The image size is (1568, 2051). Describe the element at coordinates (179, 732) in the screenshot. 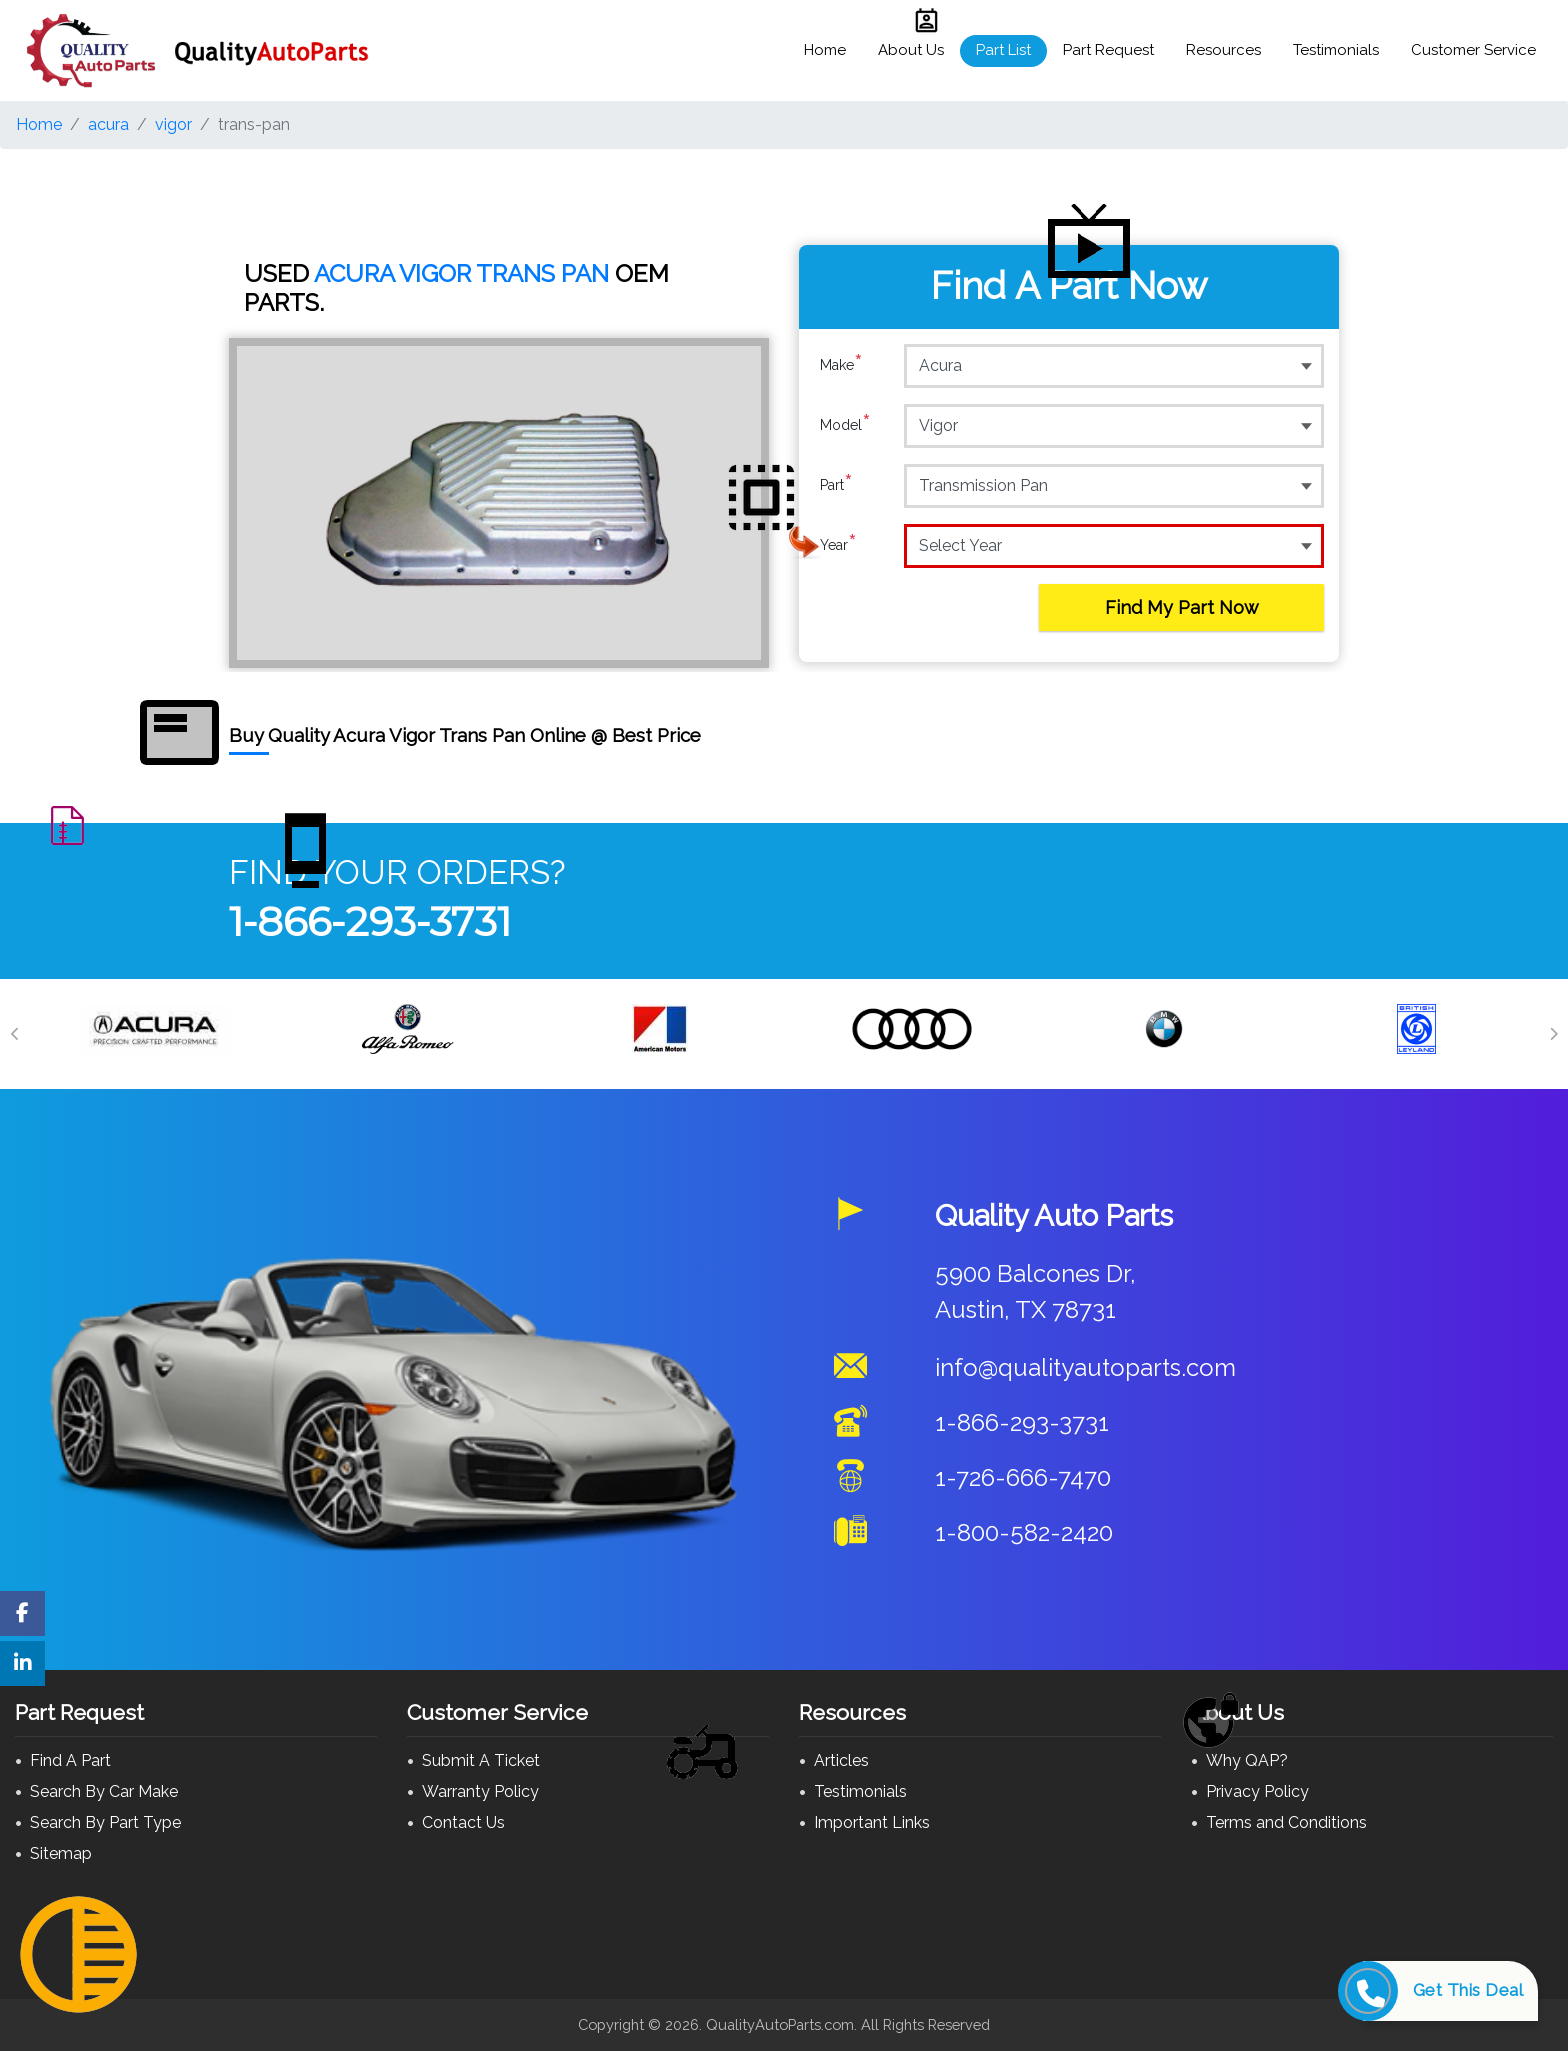

I see `view featured playlist` at that location.